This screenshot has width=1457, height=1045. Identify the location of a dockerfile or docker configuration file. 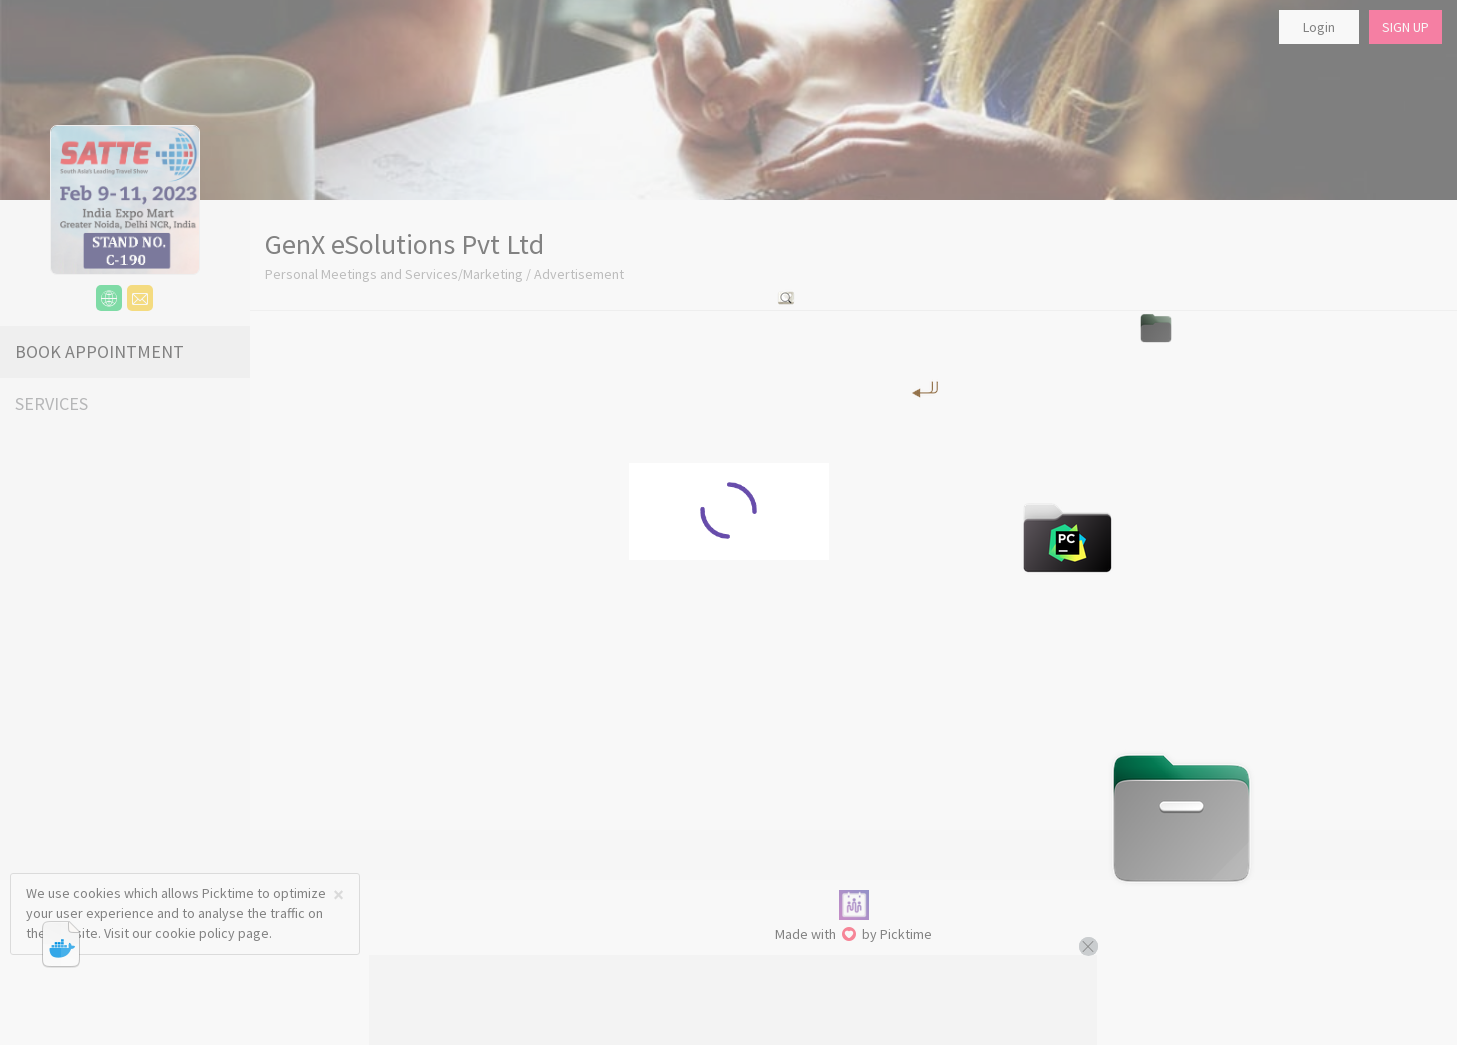
(61, 944).